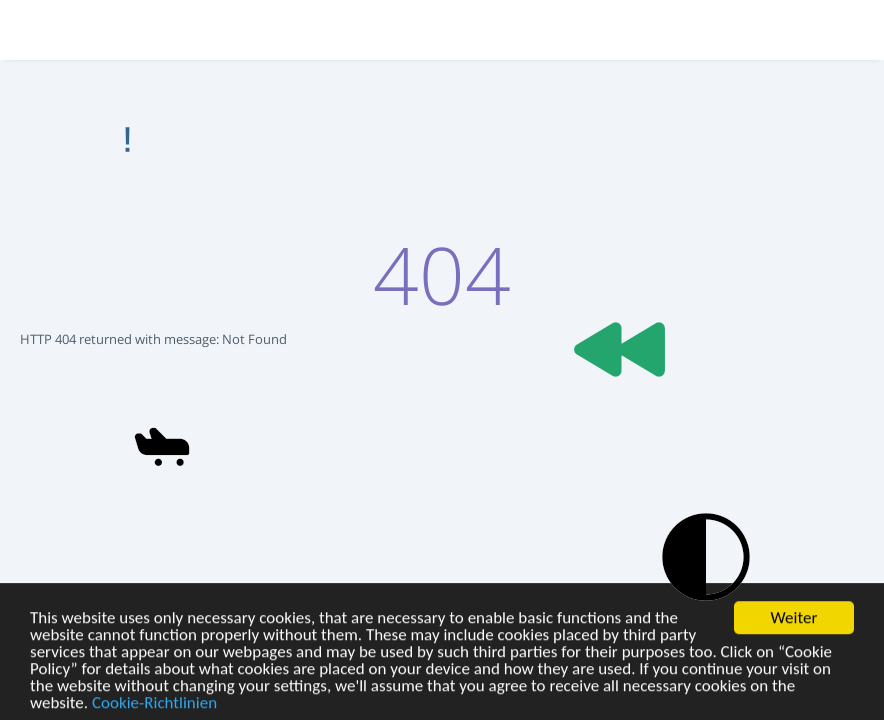 The image size is (884, 720). What do you see at coordinates (162, 446) in the screenshot?
I see `flight is taxiing or preparing for departure` at bounding box center [162, 446].